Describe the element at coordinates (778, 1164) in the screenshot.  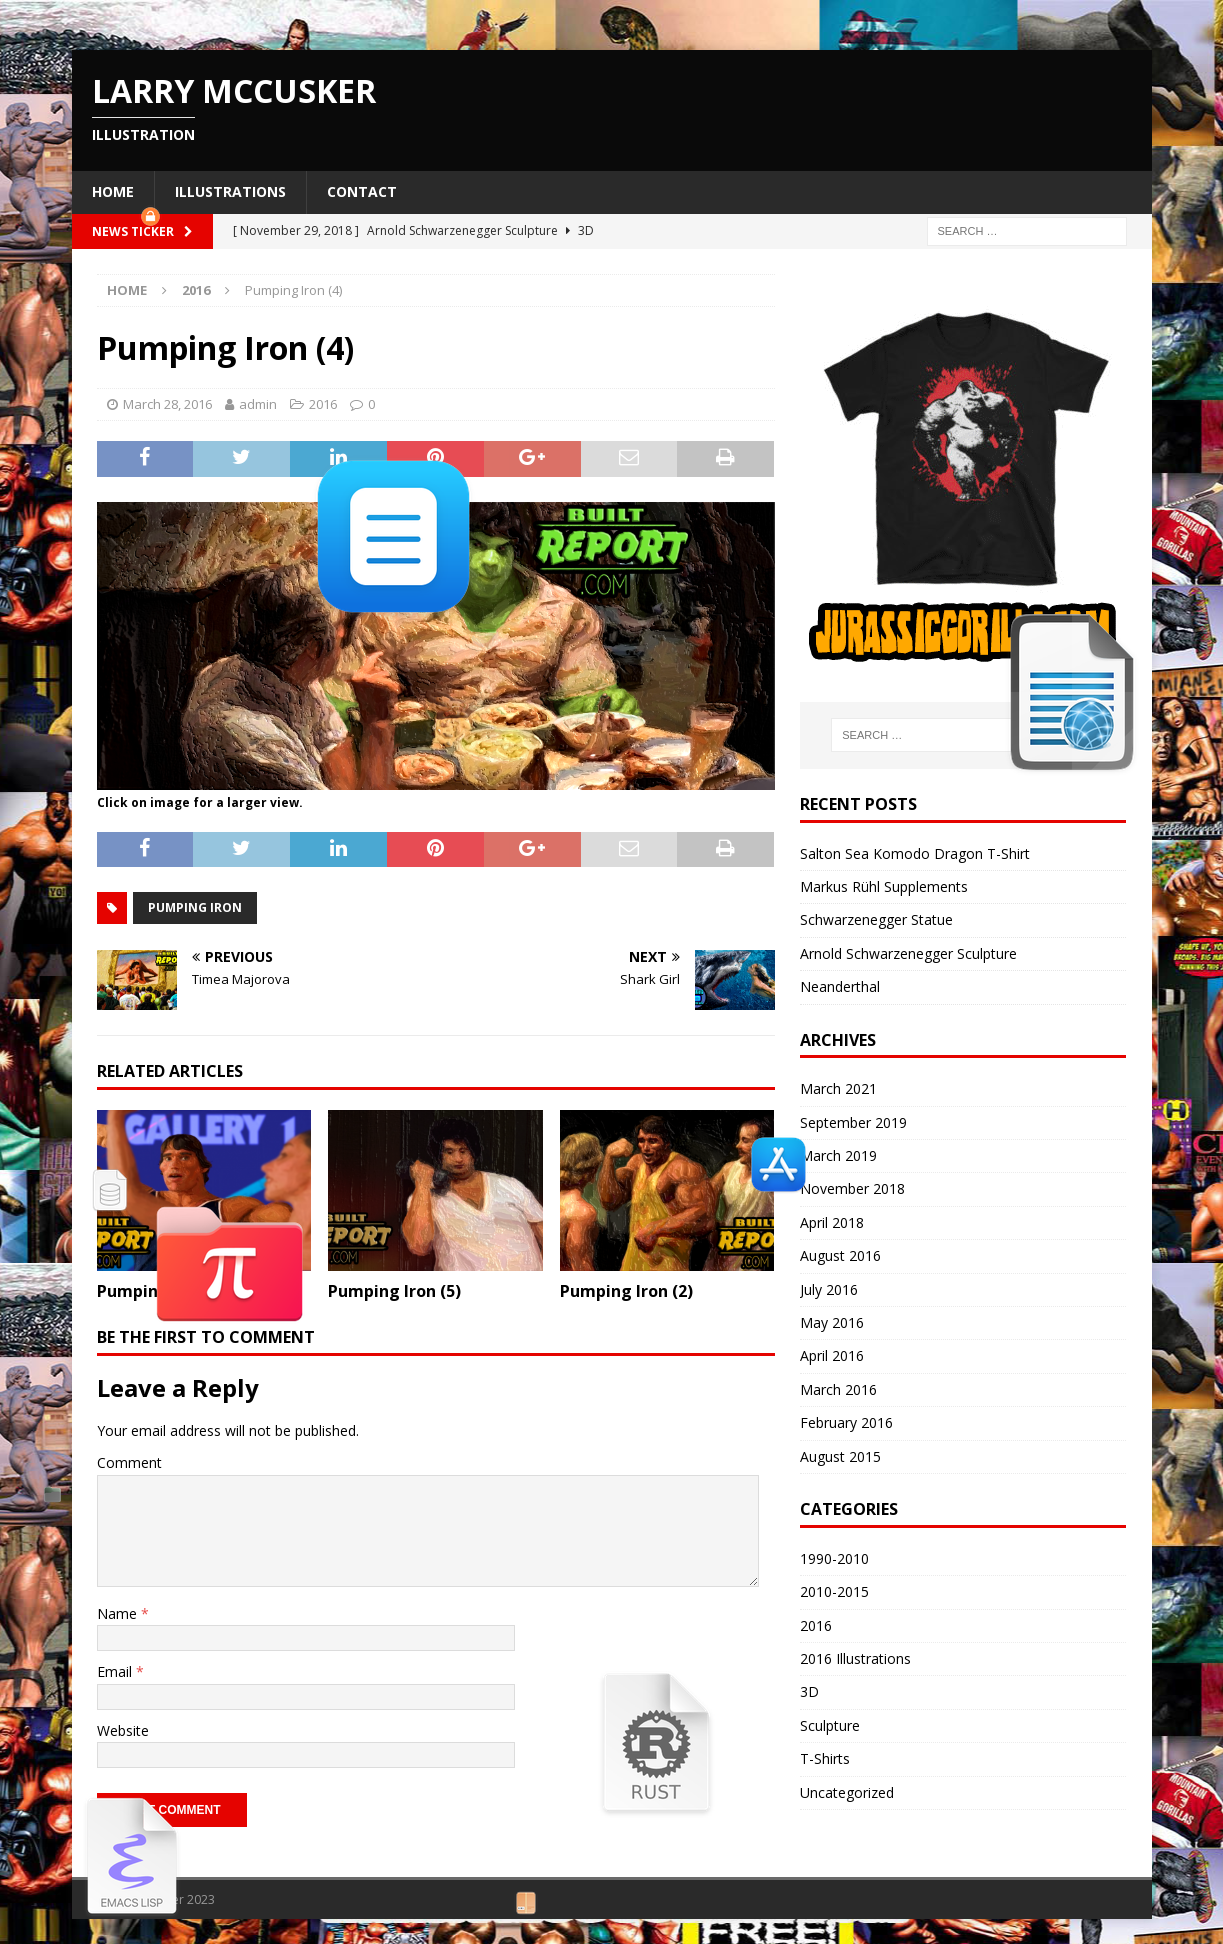
I see `view application storage usage` at that location.